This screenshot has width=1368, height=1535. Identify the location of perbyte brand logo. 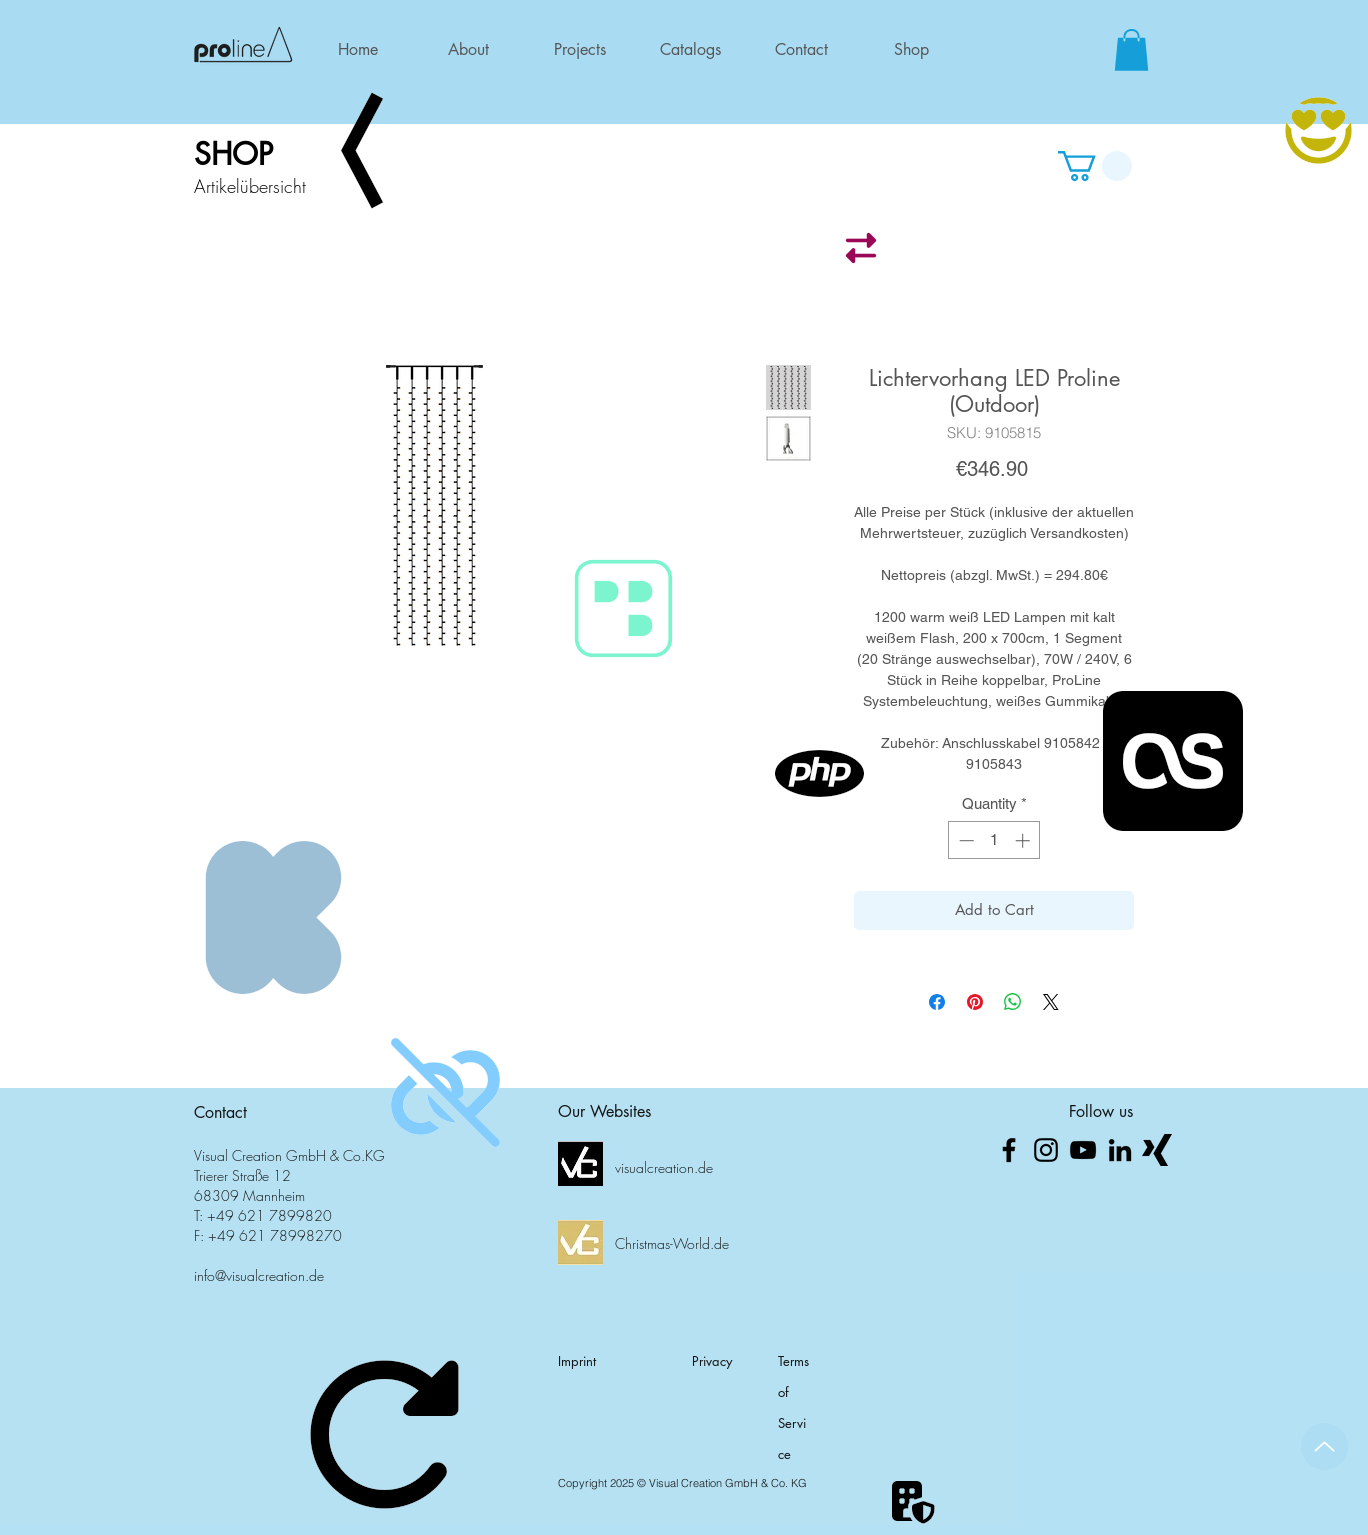
(623, 608).